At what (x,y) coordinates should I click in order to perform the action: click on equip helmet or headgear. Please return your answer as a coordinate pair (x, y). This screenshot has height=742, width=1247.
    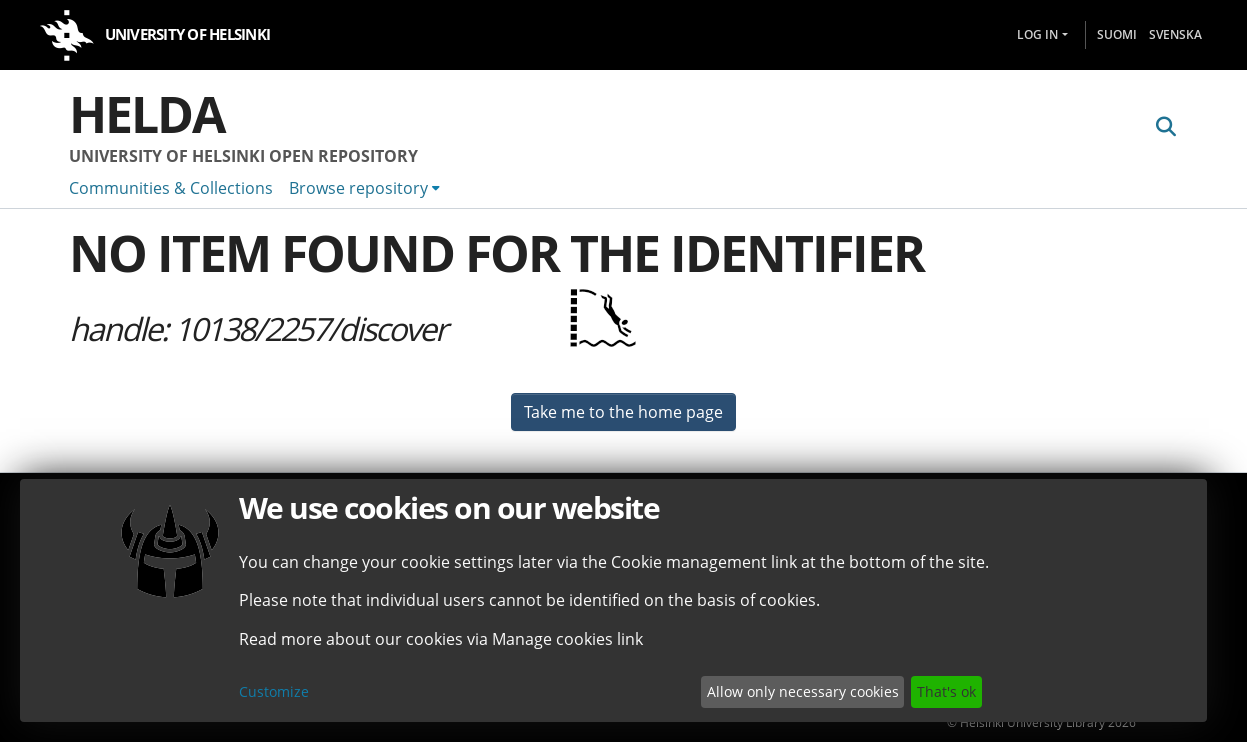
    Looking at the image, I should click on (170, 551).